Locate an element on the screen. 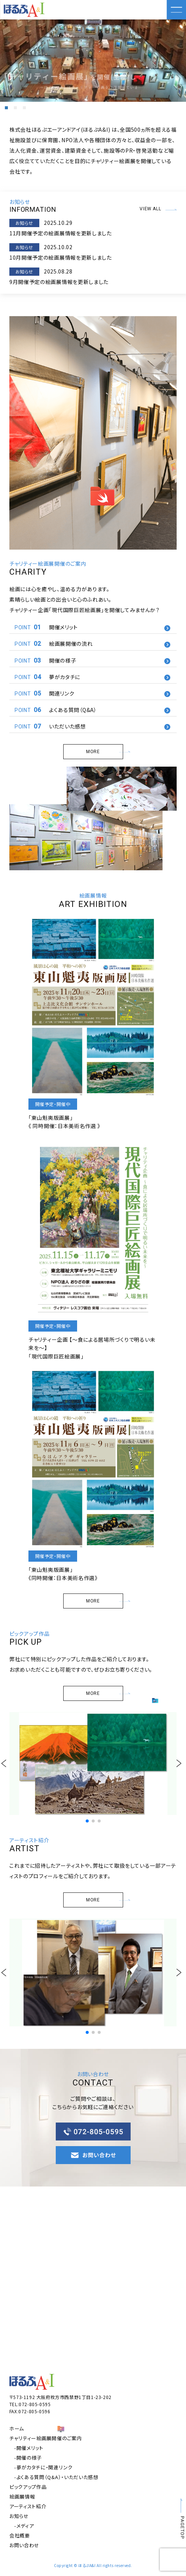 The width and height of the screenshot is (186, 2576). open video recordings folder is located at coordinates (155, 1700).